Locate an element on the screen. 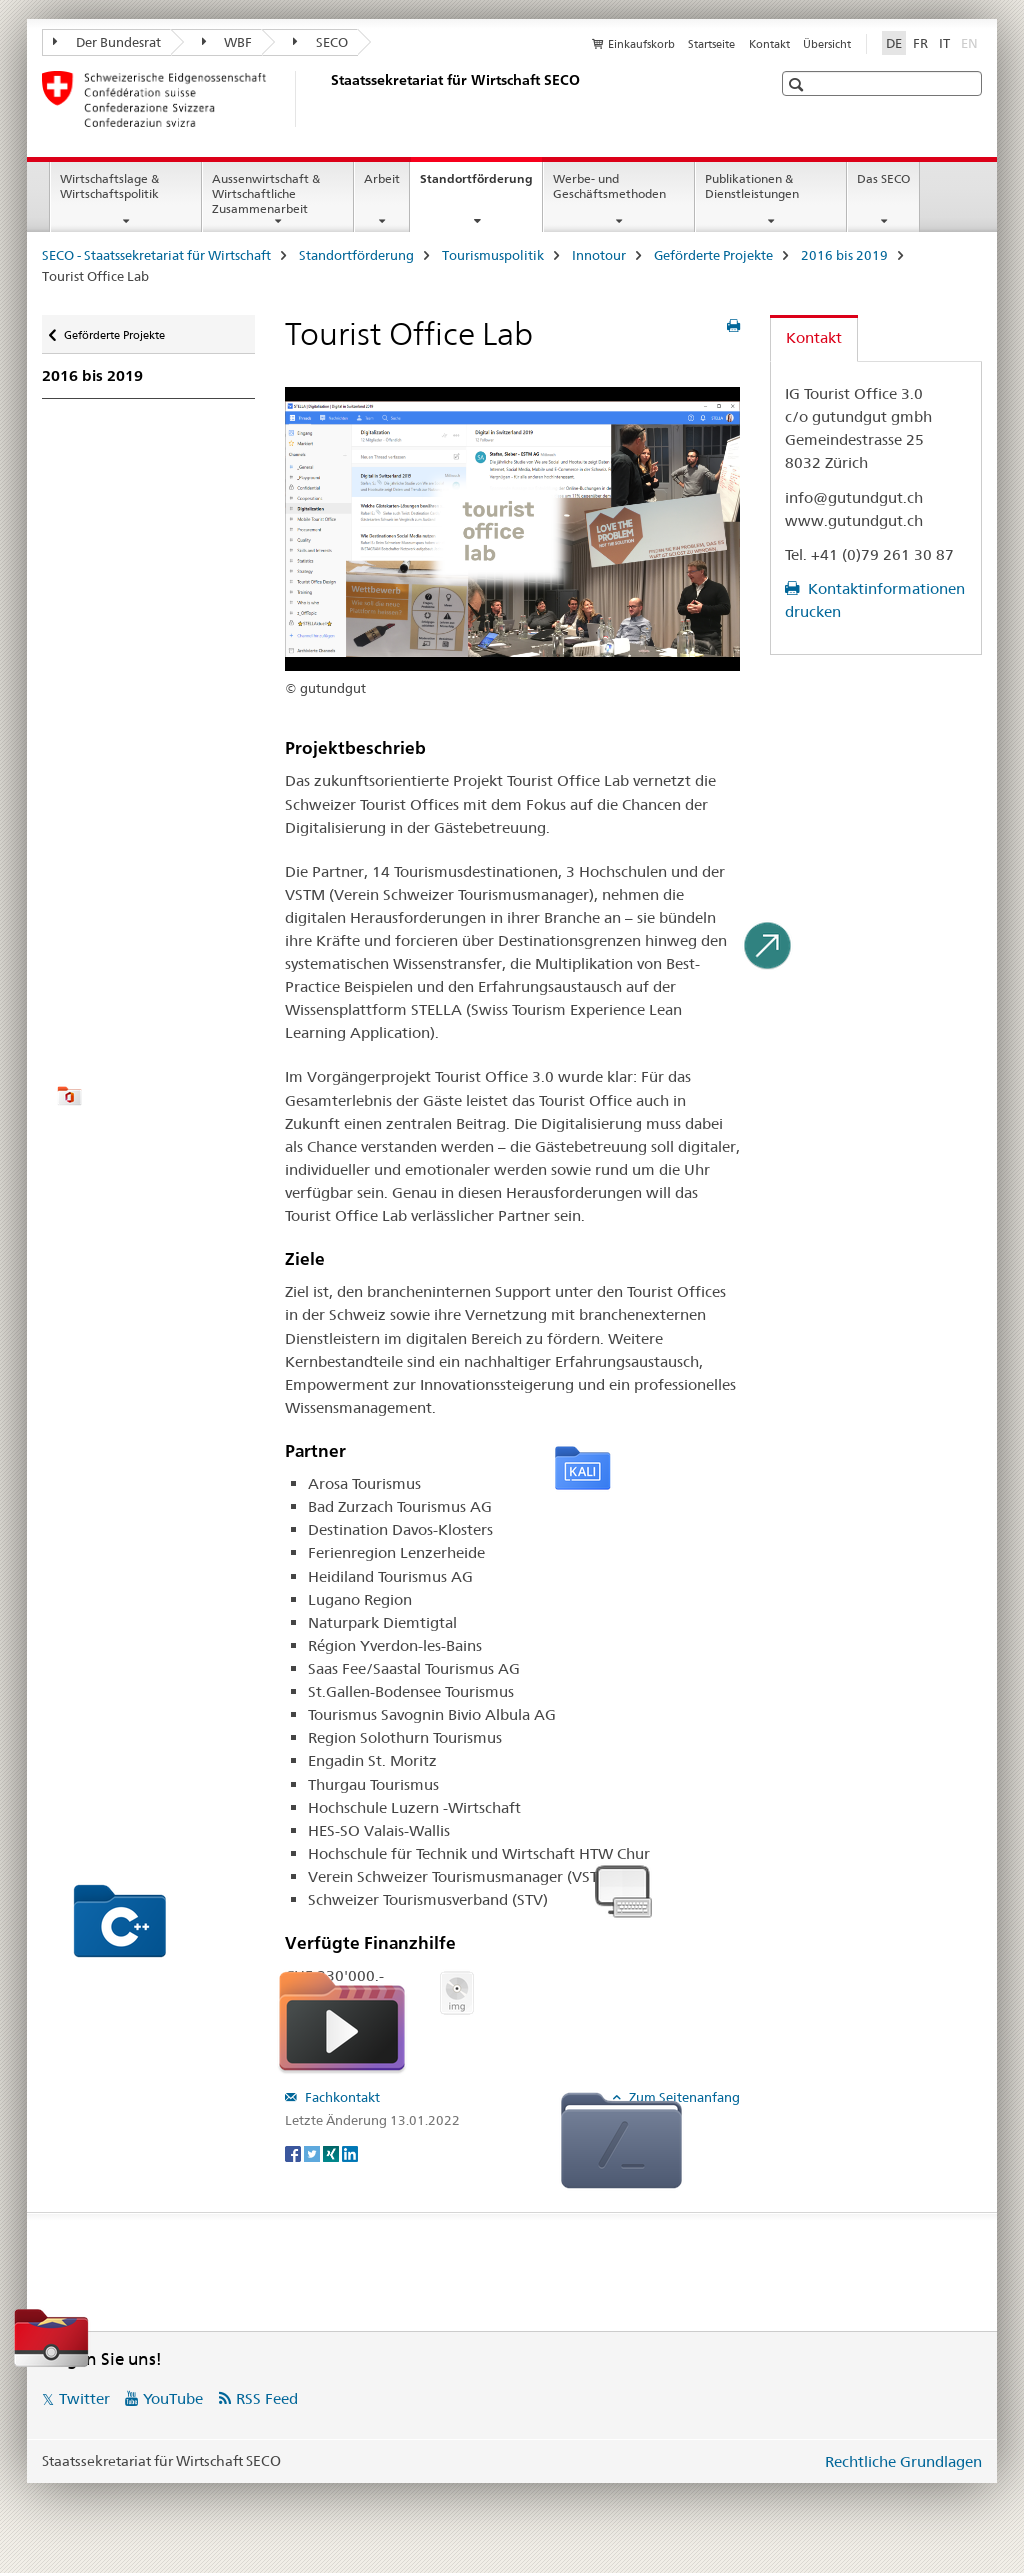 The image size is (1024, 2573). folder containing kali linux files or tools is located at coordinates (582, 1469).